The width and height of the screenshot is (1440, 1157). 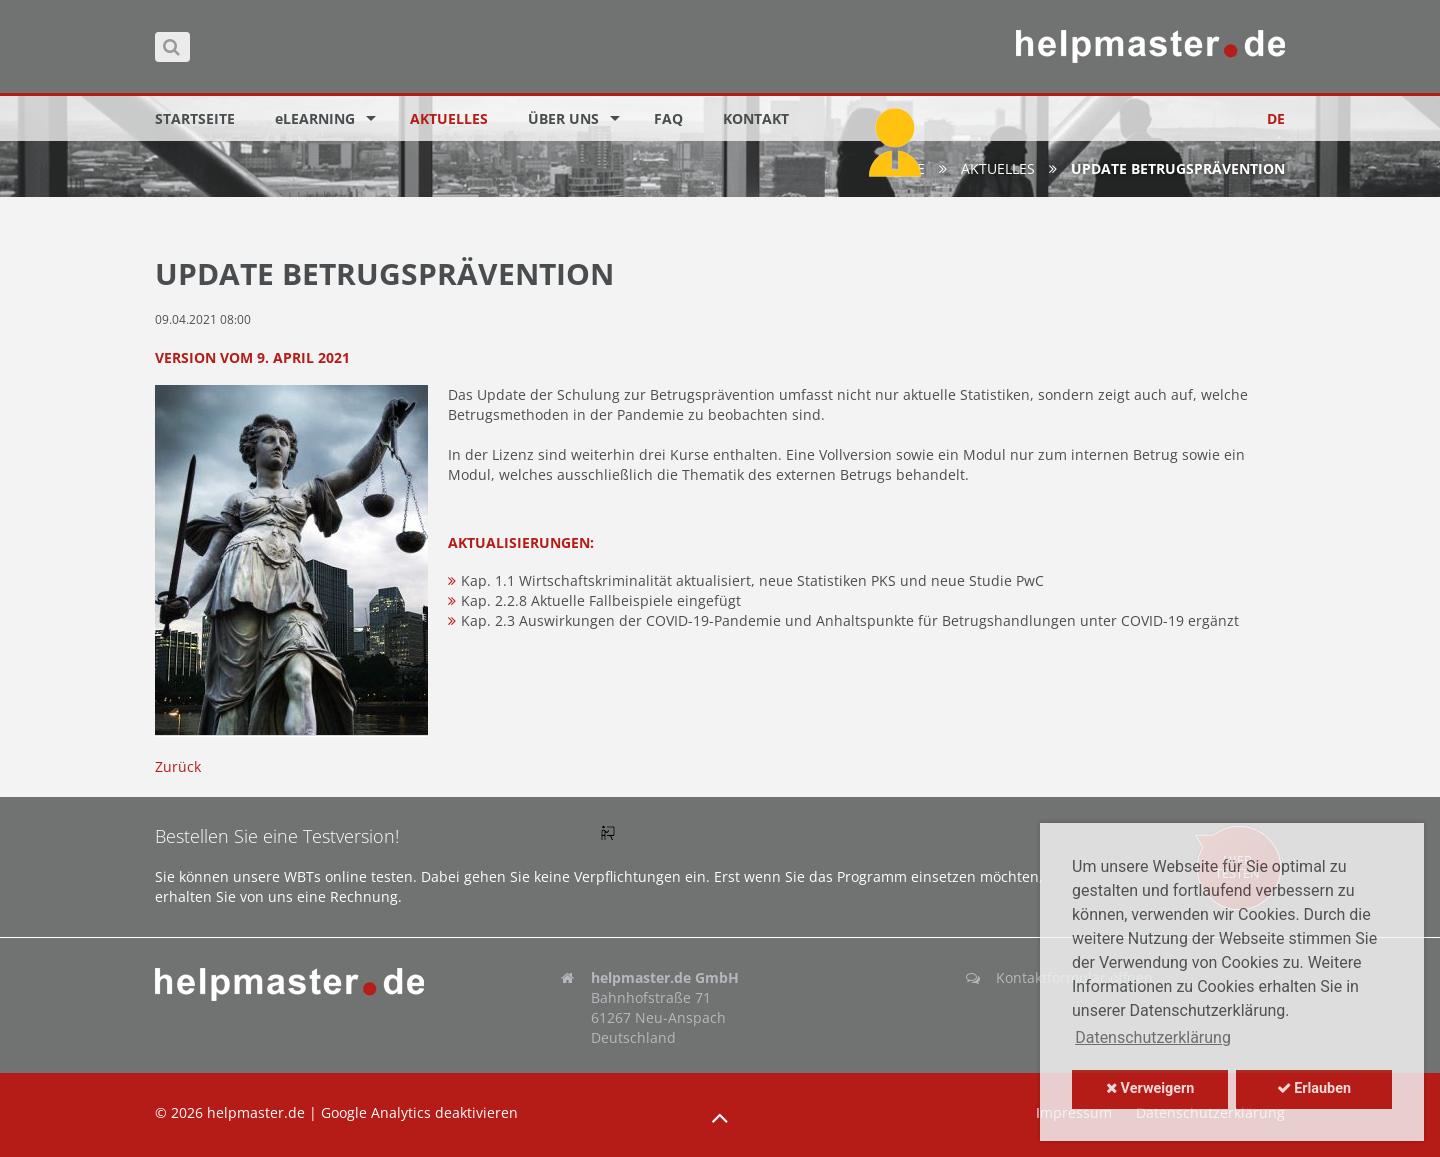 What do you see at coordinates (895, 144) in the screenshot?
I see `view your profile` at bounding box center [895, 144].